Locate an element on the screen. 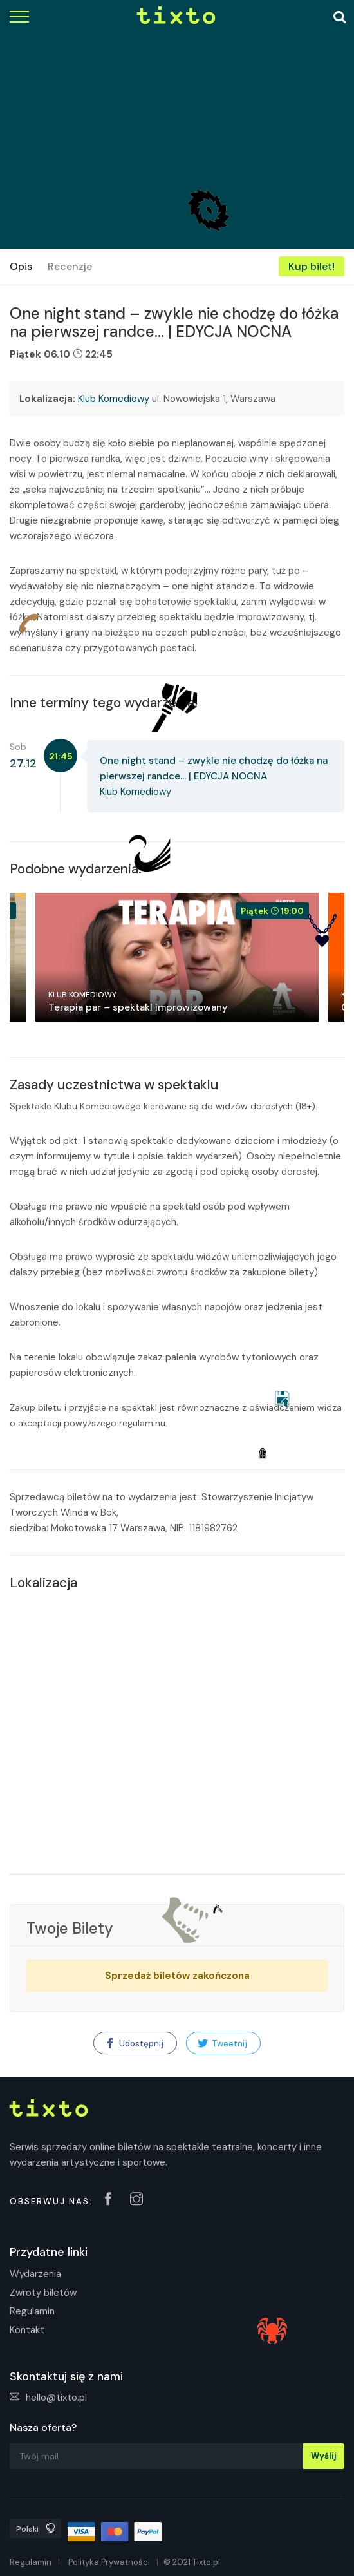 The image size is (354, 2576). grooming or personal care tools is located at coordinates (218, 1909).